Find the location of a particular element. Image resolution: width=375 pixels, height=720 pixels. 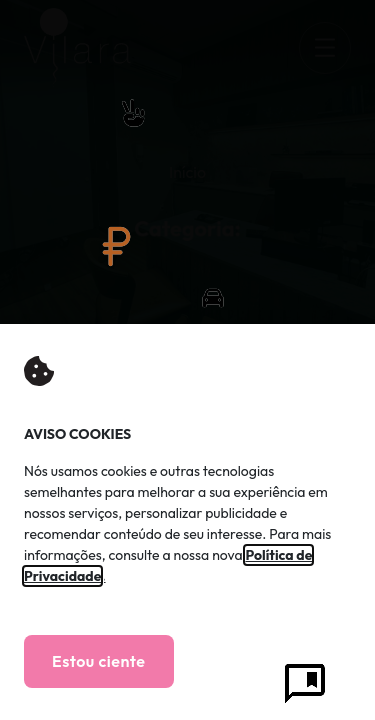

indicates price or amount in russian rubles is located at coordinates (116, 246).